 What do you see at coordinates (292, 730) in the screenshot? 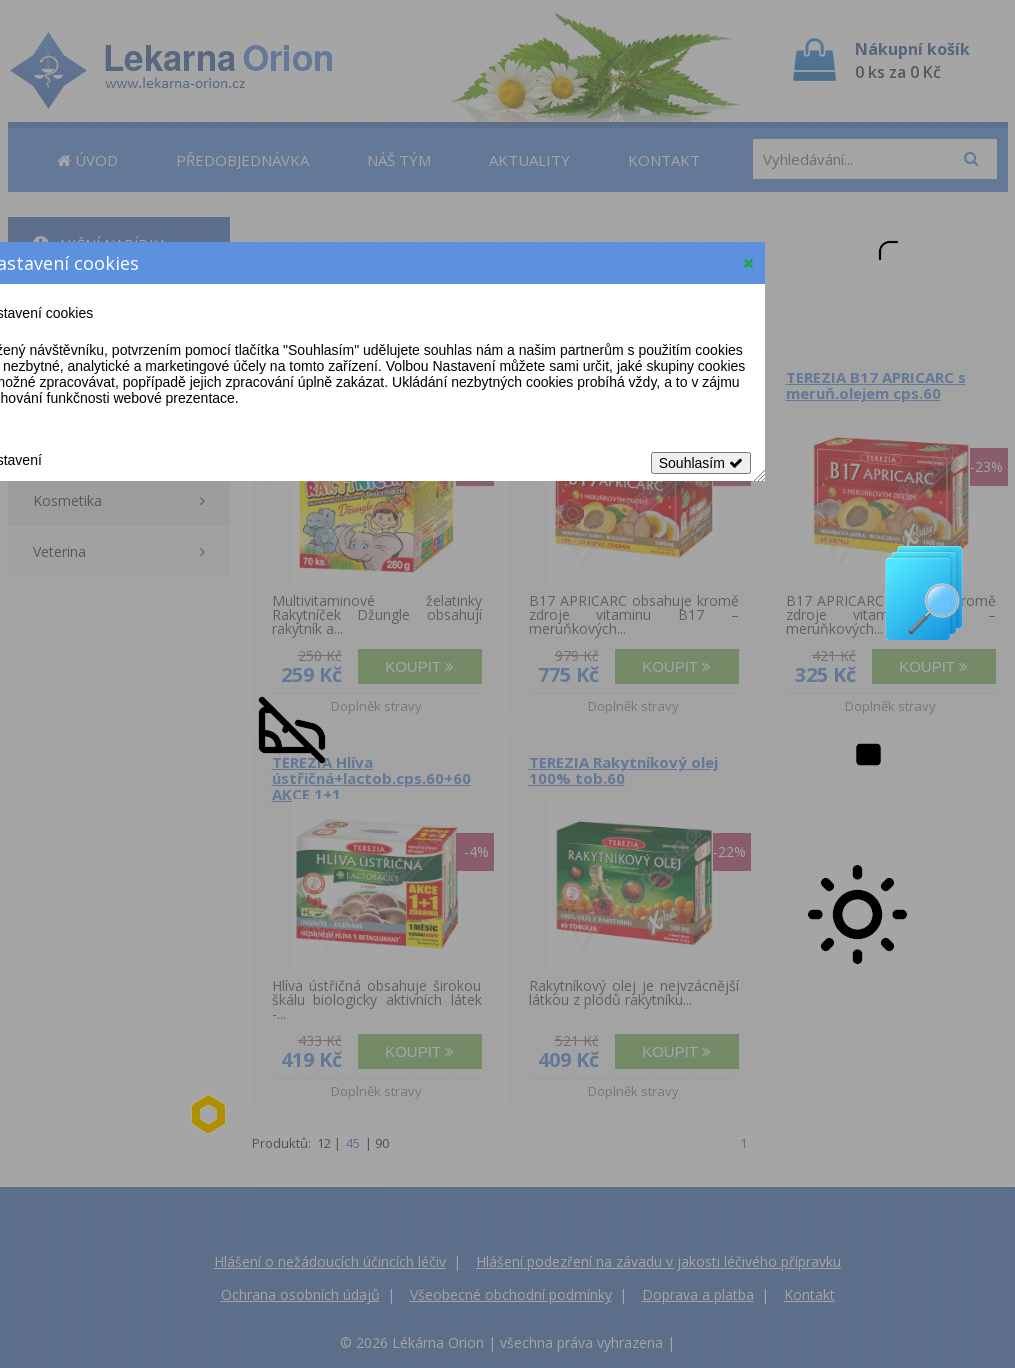
I see `remove footwear required` at bounding box center [292, 730].